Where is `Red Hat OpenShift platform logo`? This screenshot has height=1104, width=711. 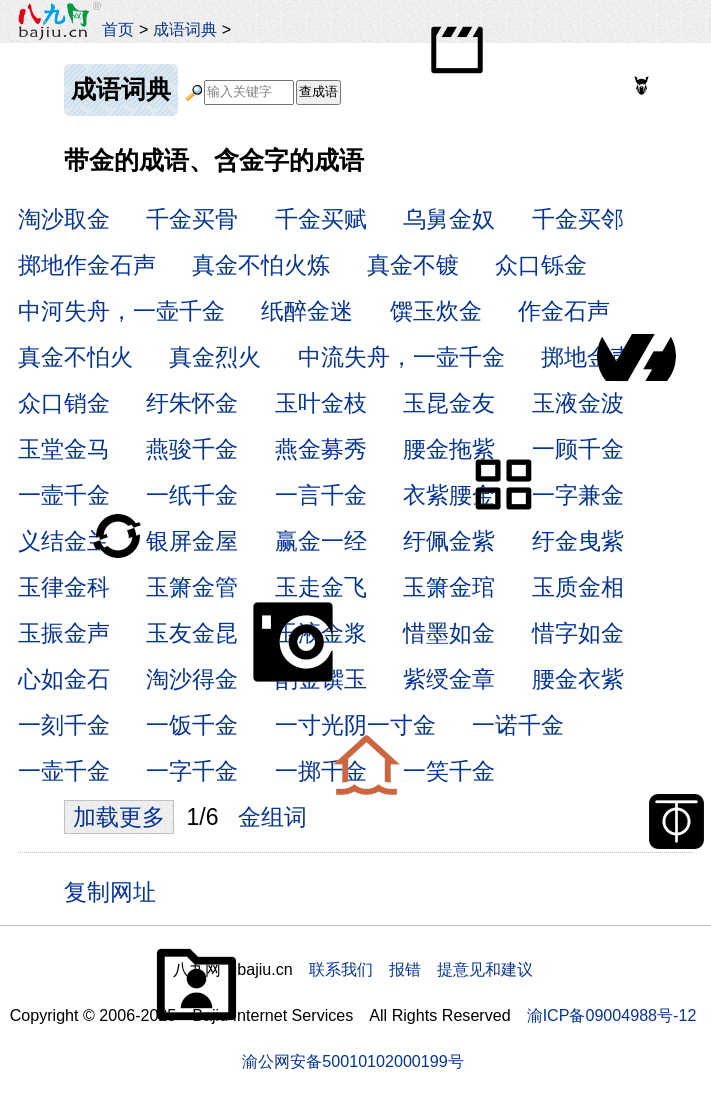
Red Hat OpenShift platform logo is located at coordinates (117, 536).